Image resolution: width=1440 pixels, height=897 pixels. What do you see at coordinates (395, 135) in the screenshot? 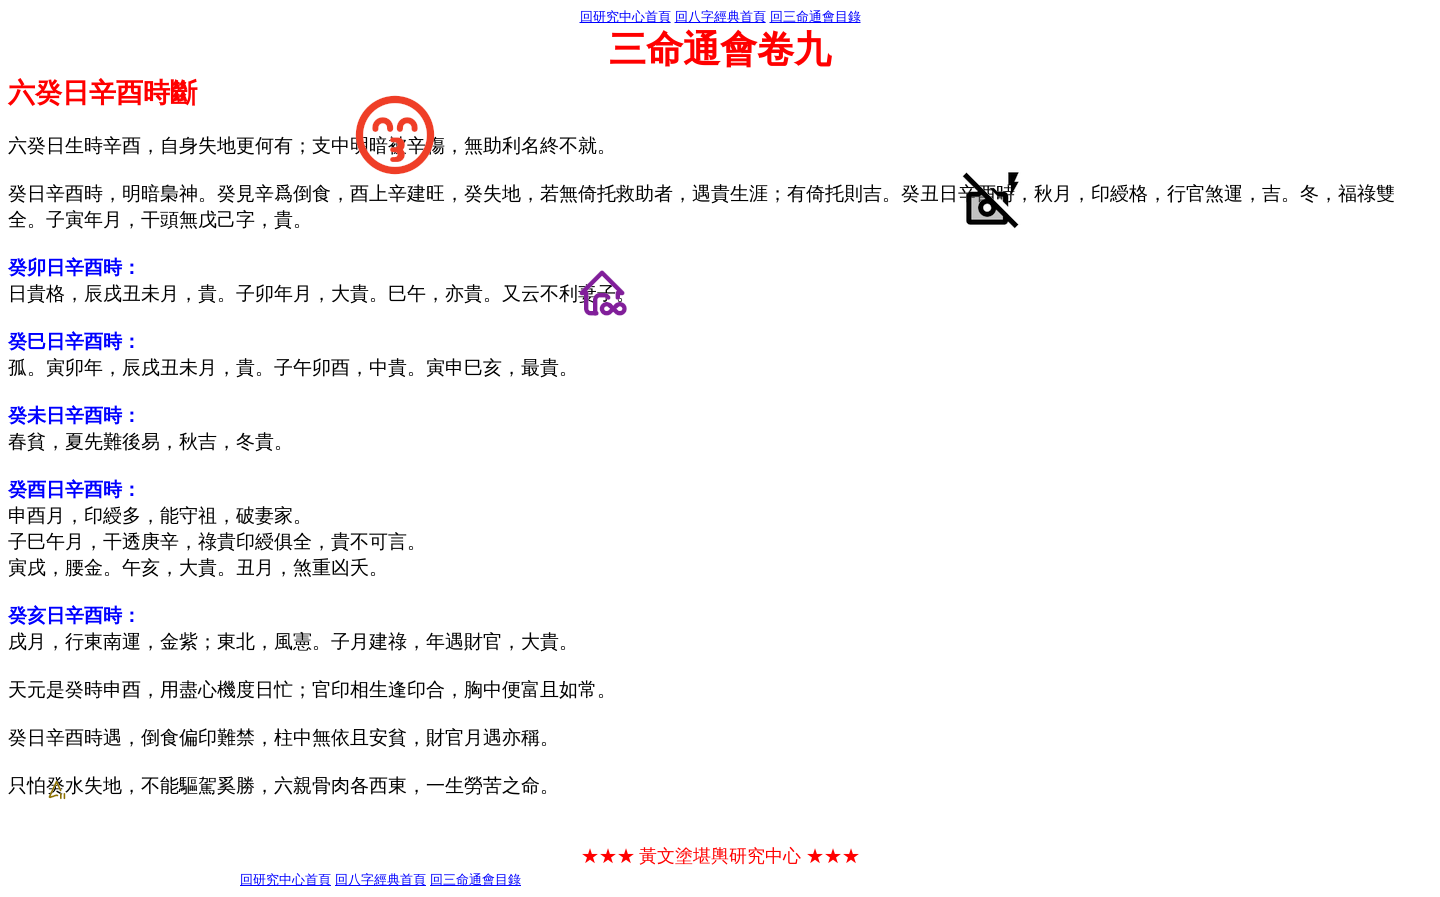
I see `send a kiss or affectionate reaction` at bounding box center [395, 135].